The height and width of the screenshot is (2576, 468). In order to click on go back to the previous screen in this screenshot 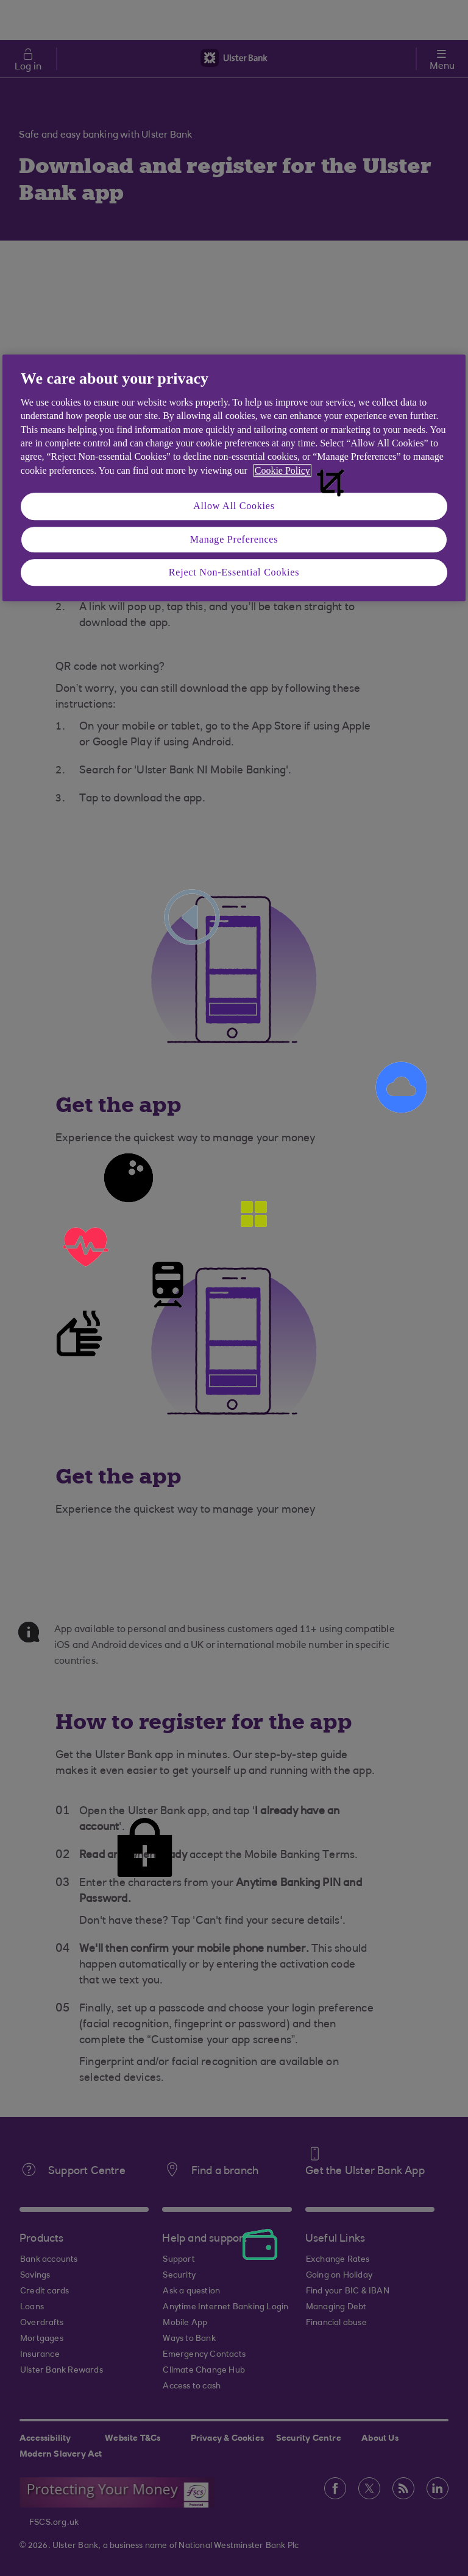, I will do `click(192, 917)`.